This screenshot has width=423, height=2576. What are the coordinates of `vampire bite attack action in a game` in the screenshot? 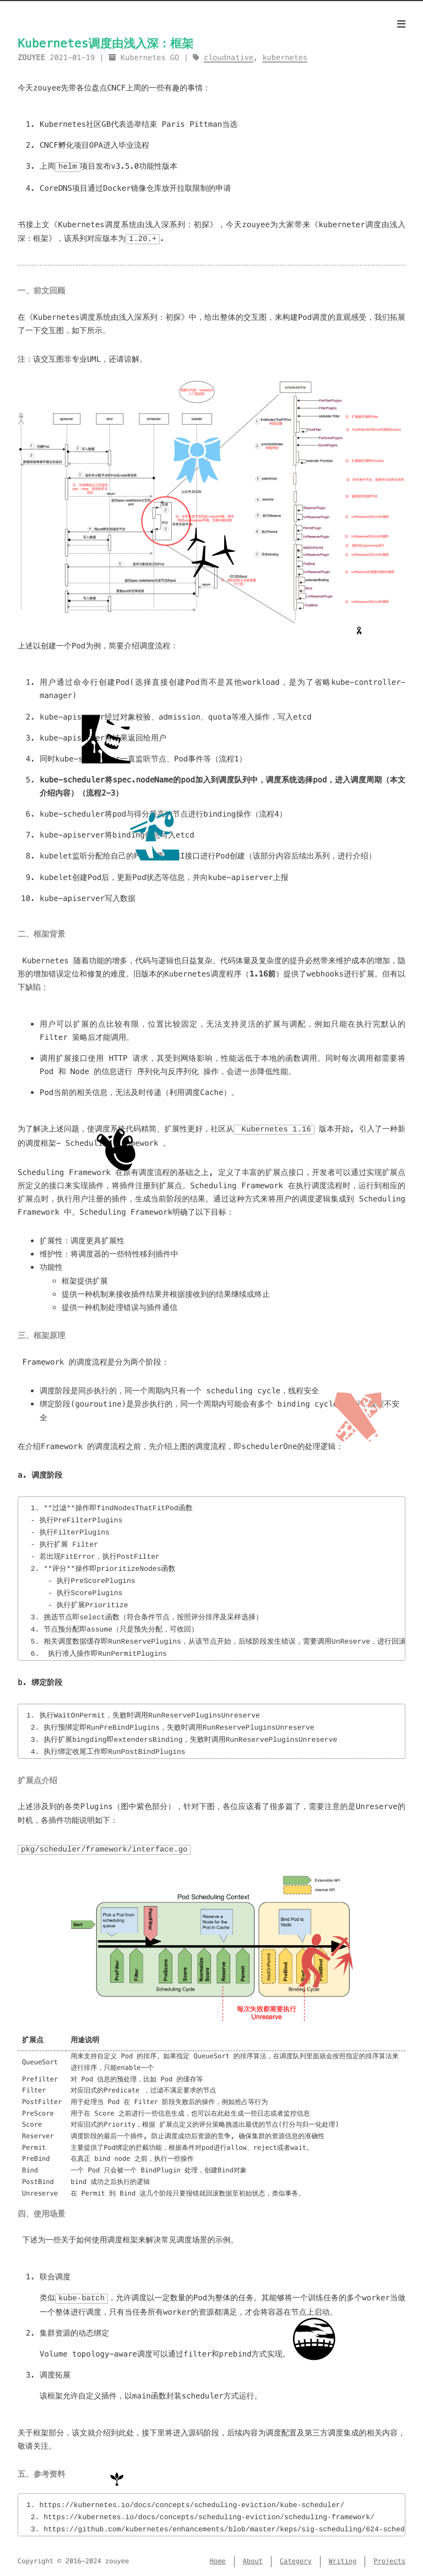 It's located at (106, 739).